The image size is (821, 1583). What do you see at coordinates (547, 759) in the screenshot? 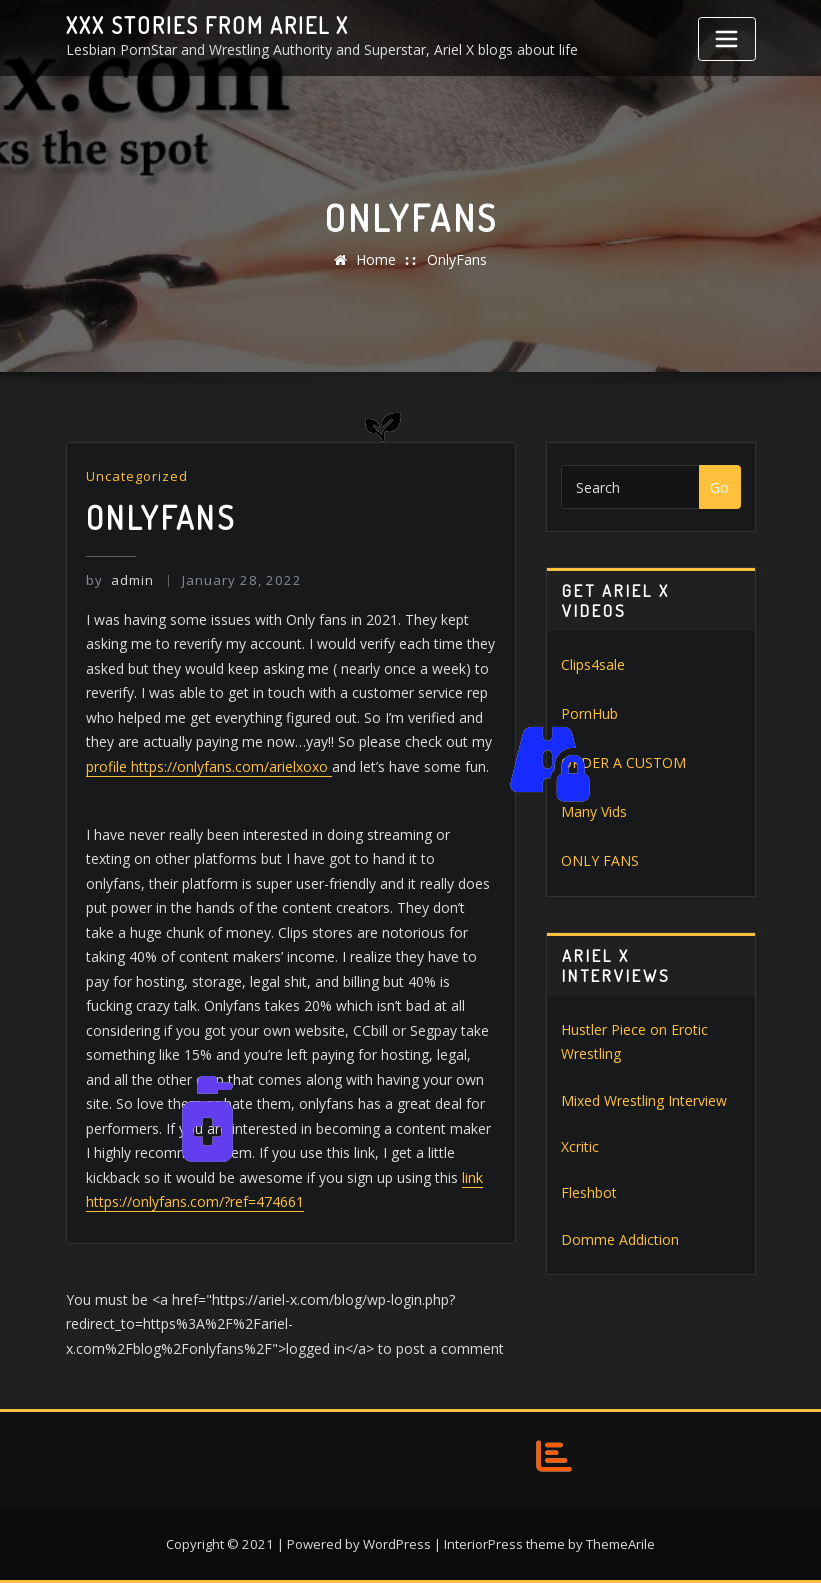
I see `indicates a road or route is locked or restricted` at bounding box center [547, 759].